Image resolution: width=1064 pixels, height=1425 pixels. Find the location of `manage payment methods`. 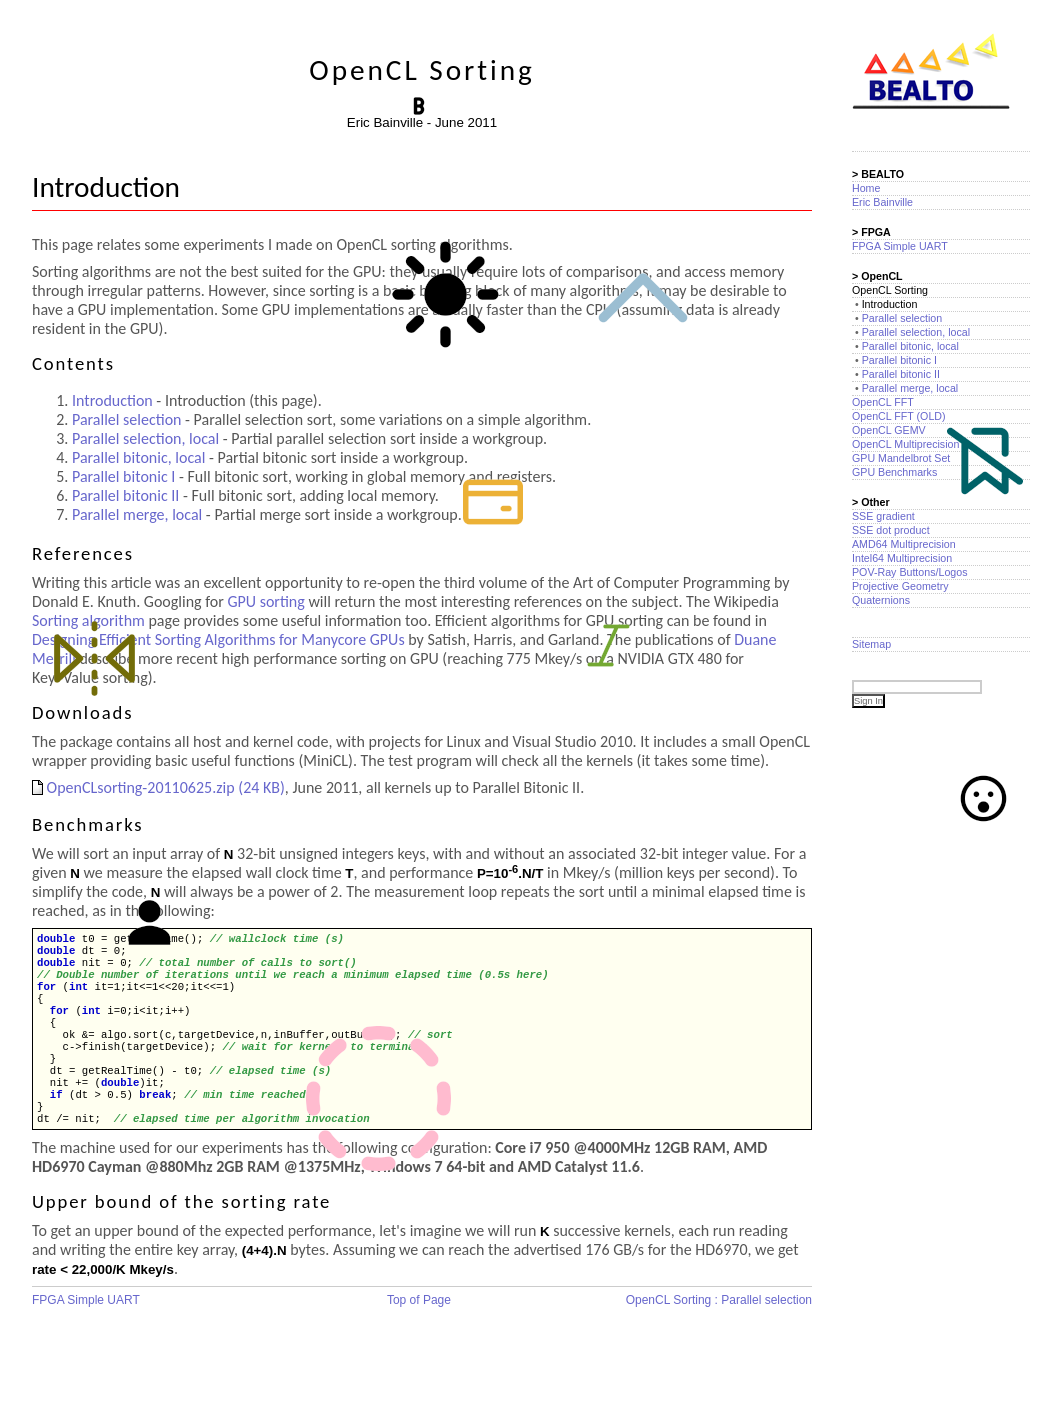

manage payment methods is located at coordinates (493, 502).